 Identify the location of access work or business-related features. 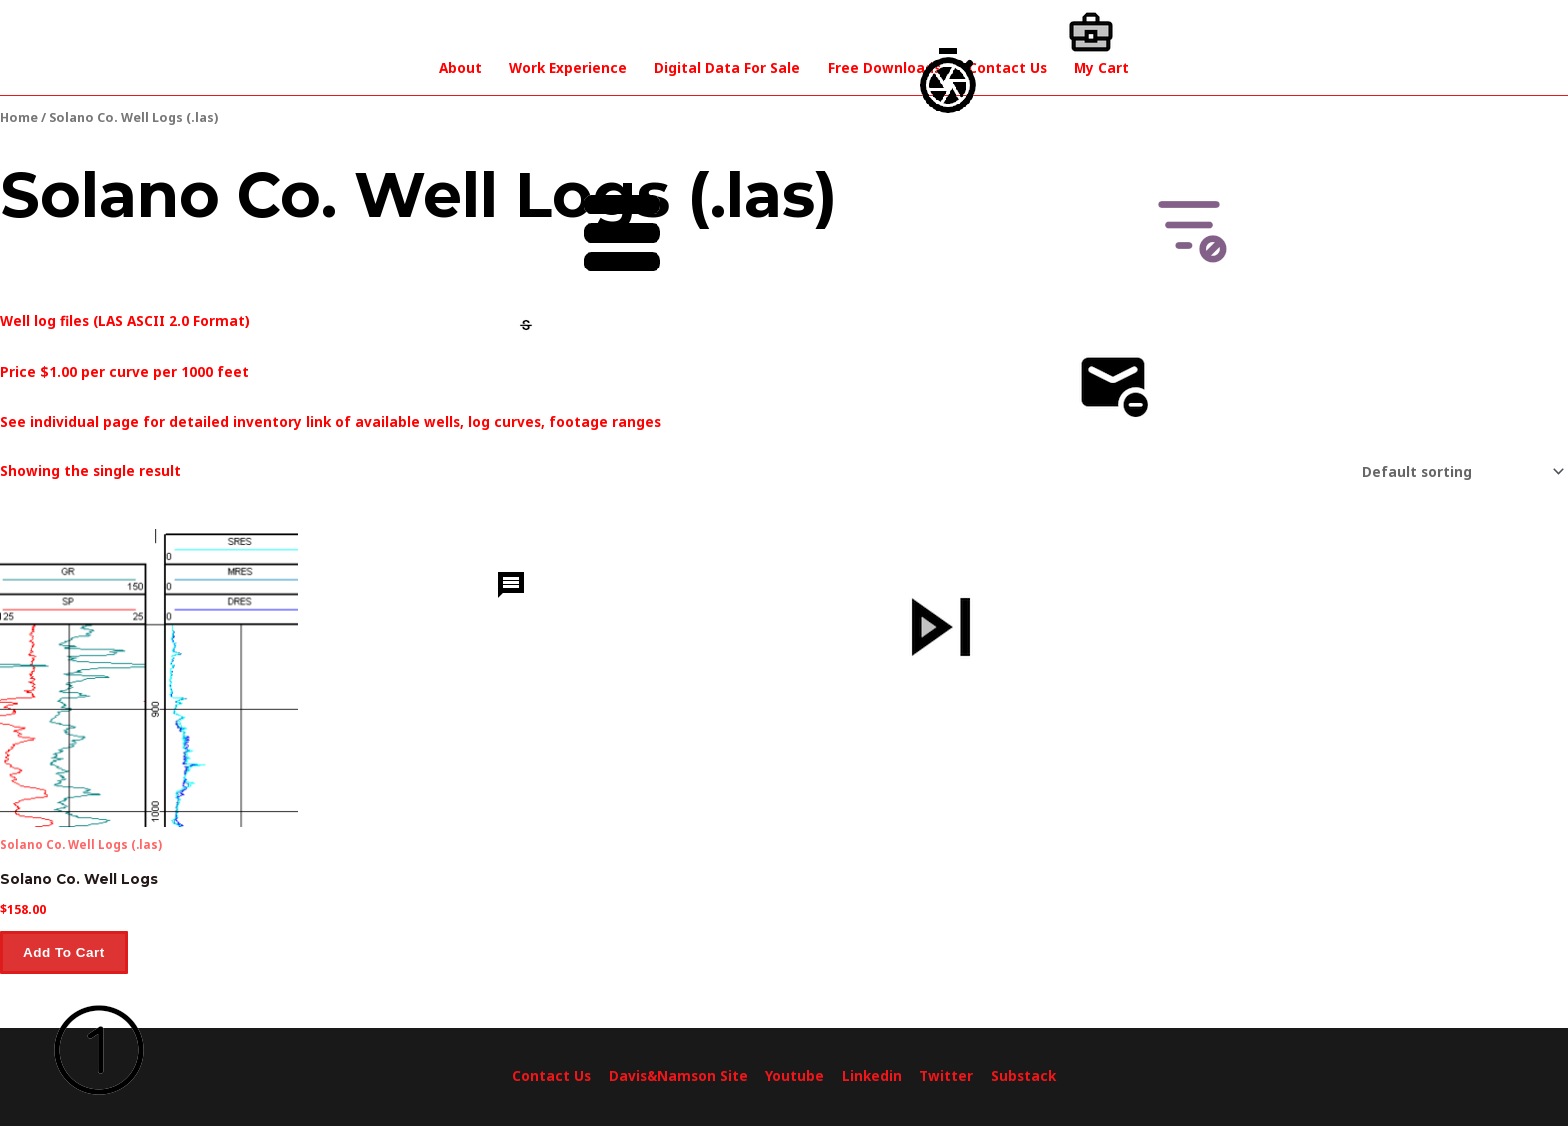
(1091, 32).